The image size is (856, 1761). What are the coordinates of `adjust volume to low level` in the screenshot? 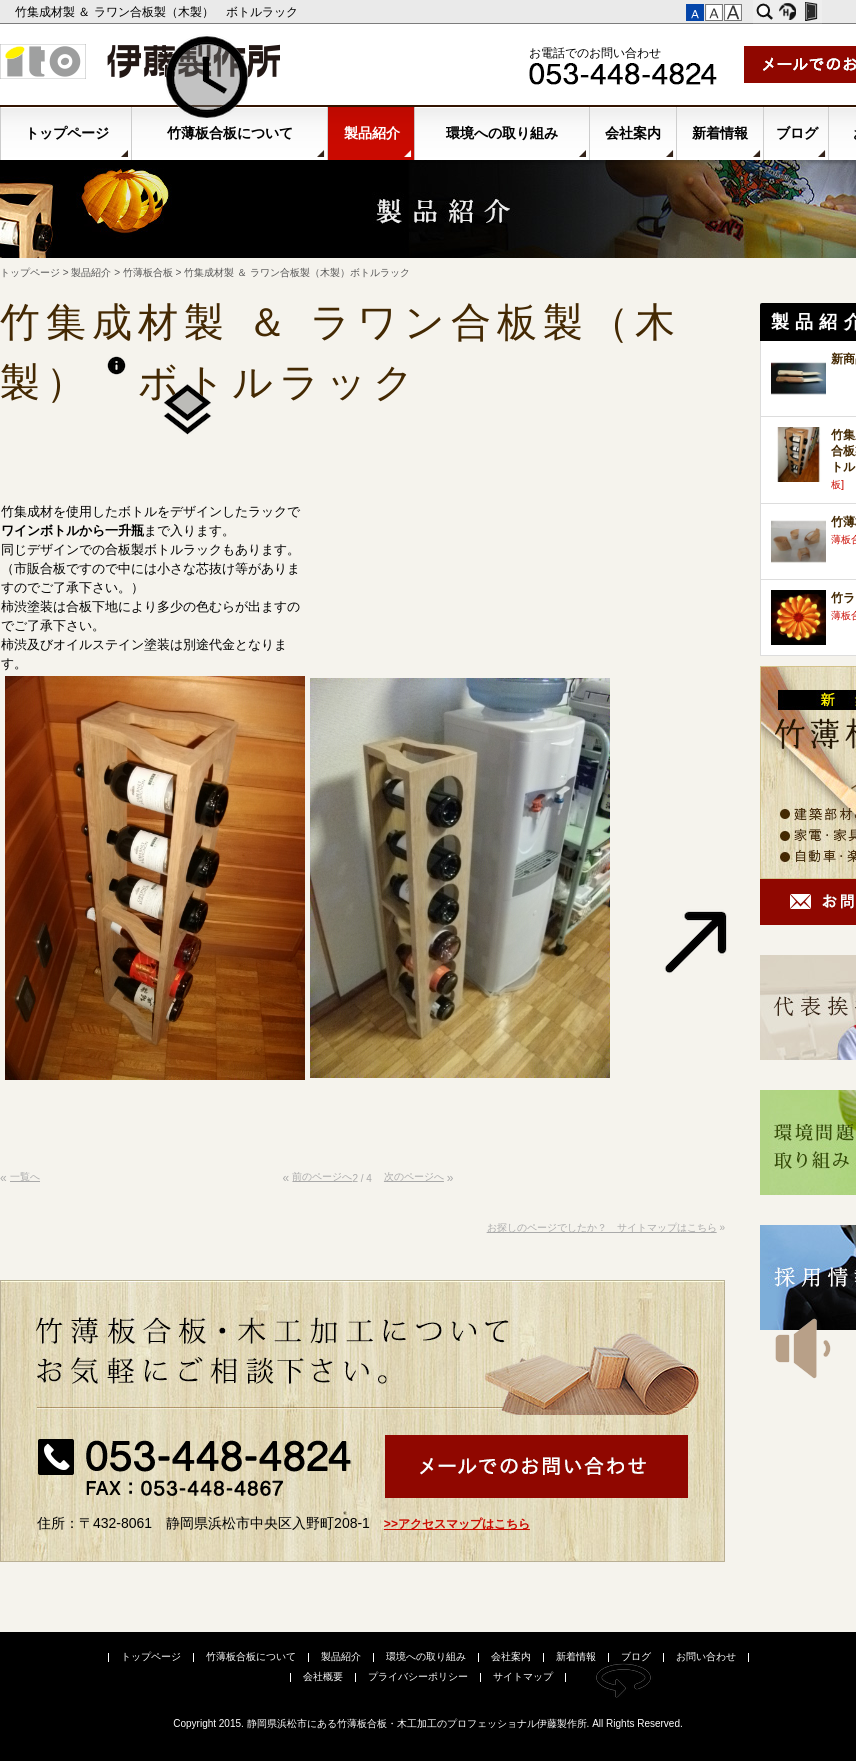 It's located at (807, 1348).